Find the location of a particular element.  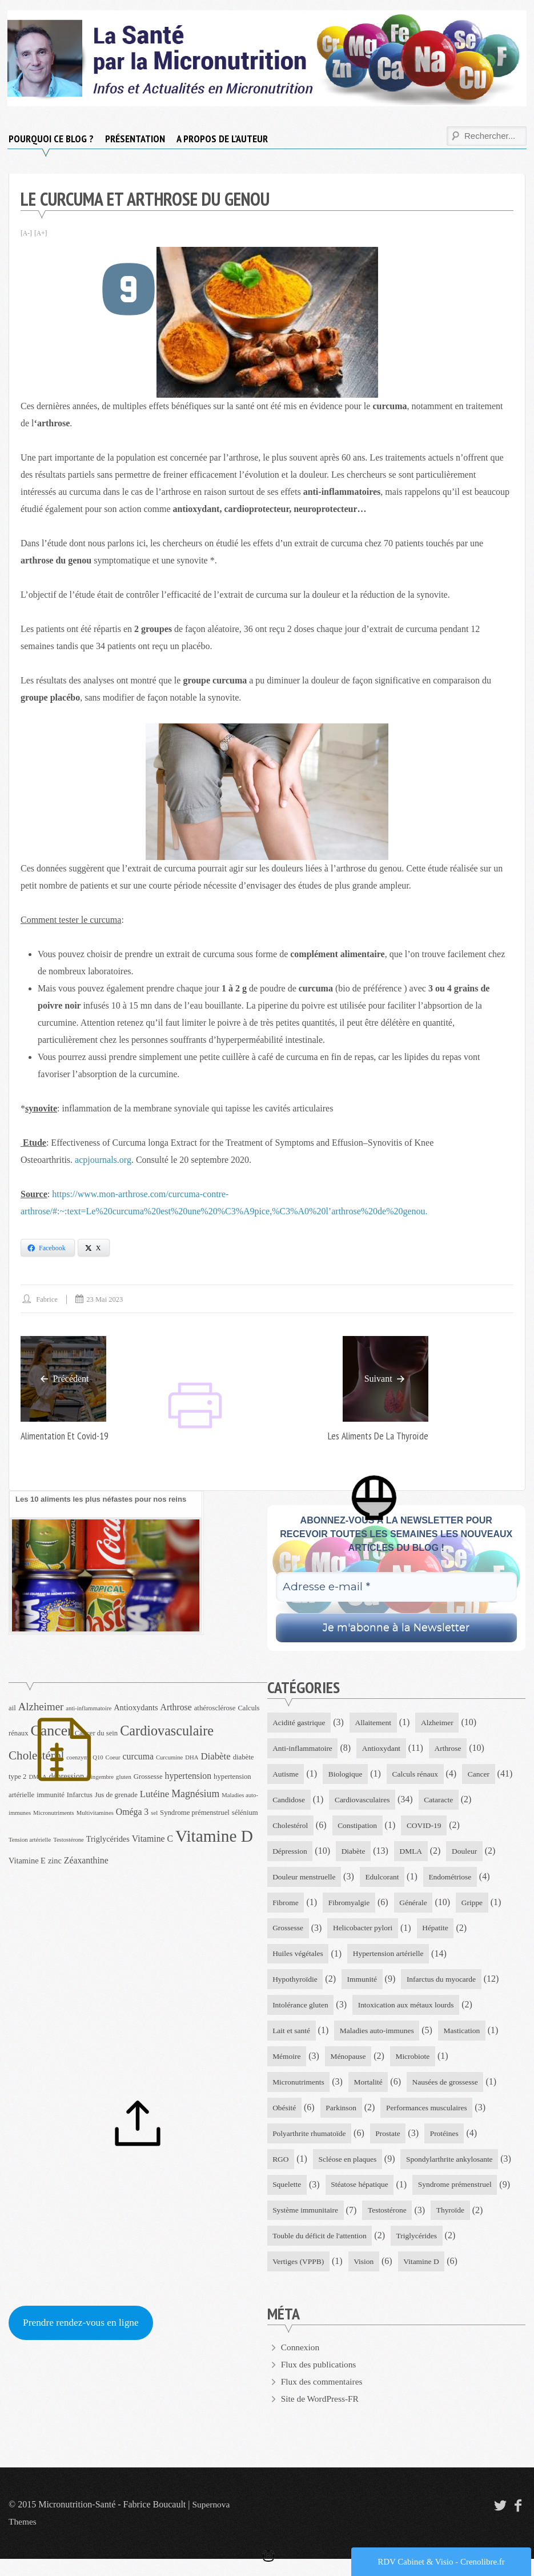

scroll to top of page is located at coordinates (268, 2556).